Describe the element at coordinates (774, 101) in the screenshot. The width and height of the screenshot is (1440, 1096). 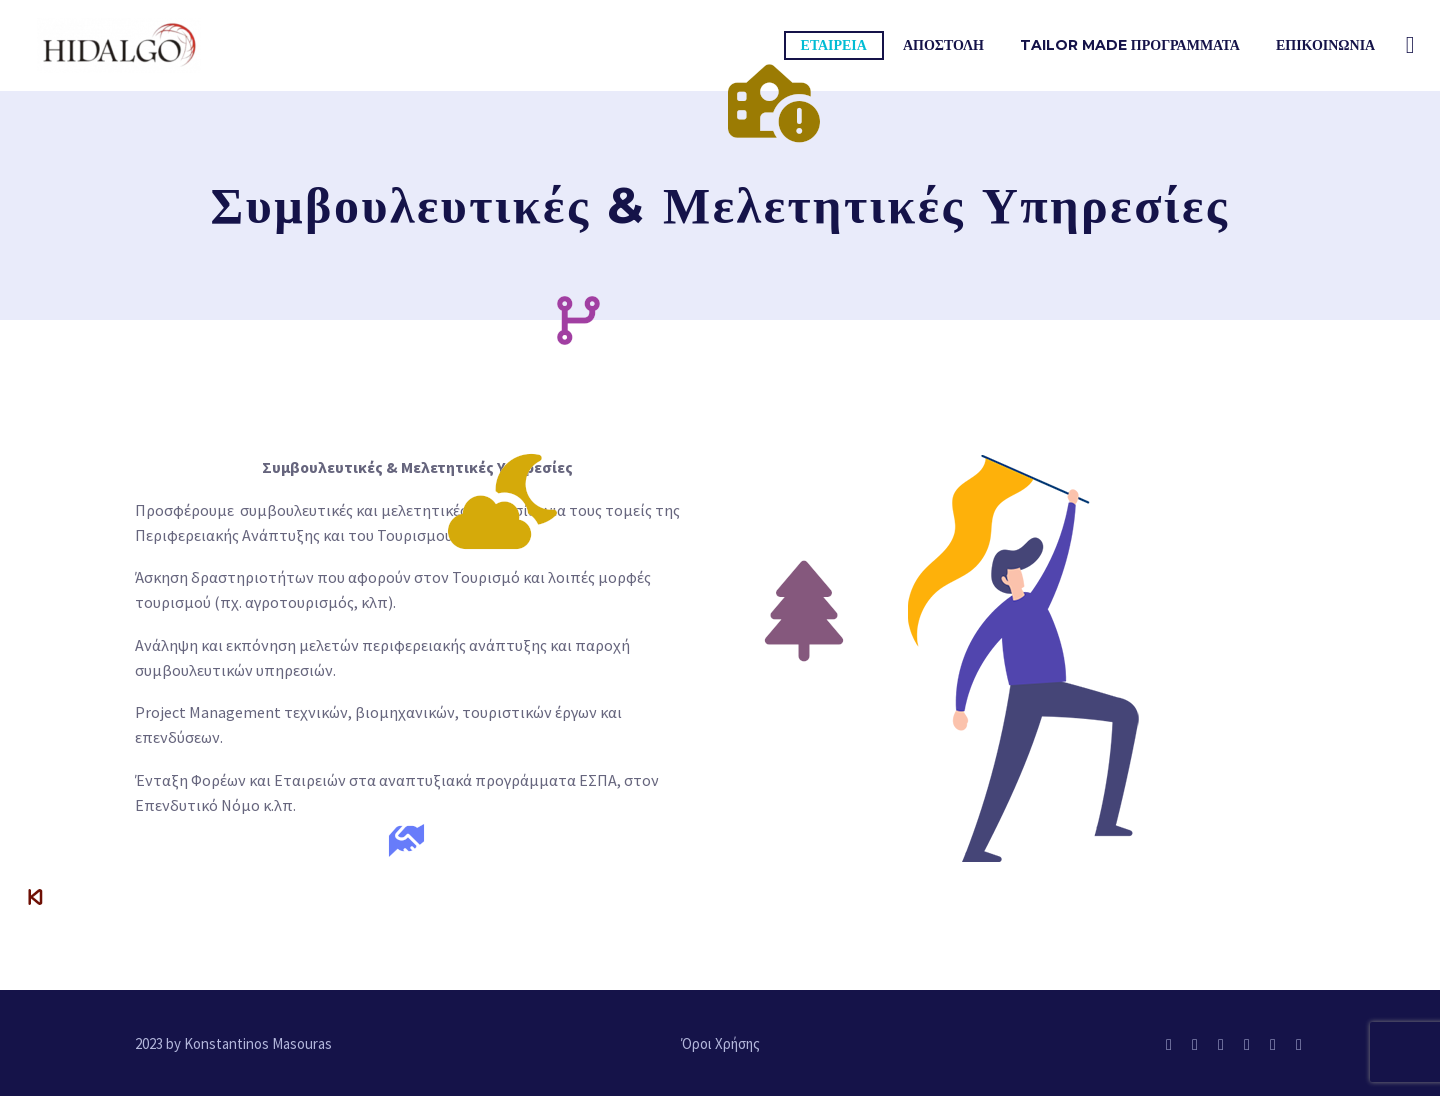
I see `school alert or warning notification` at that location.